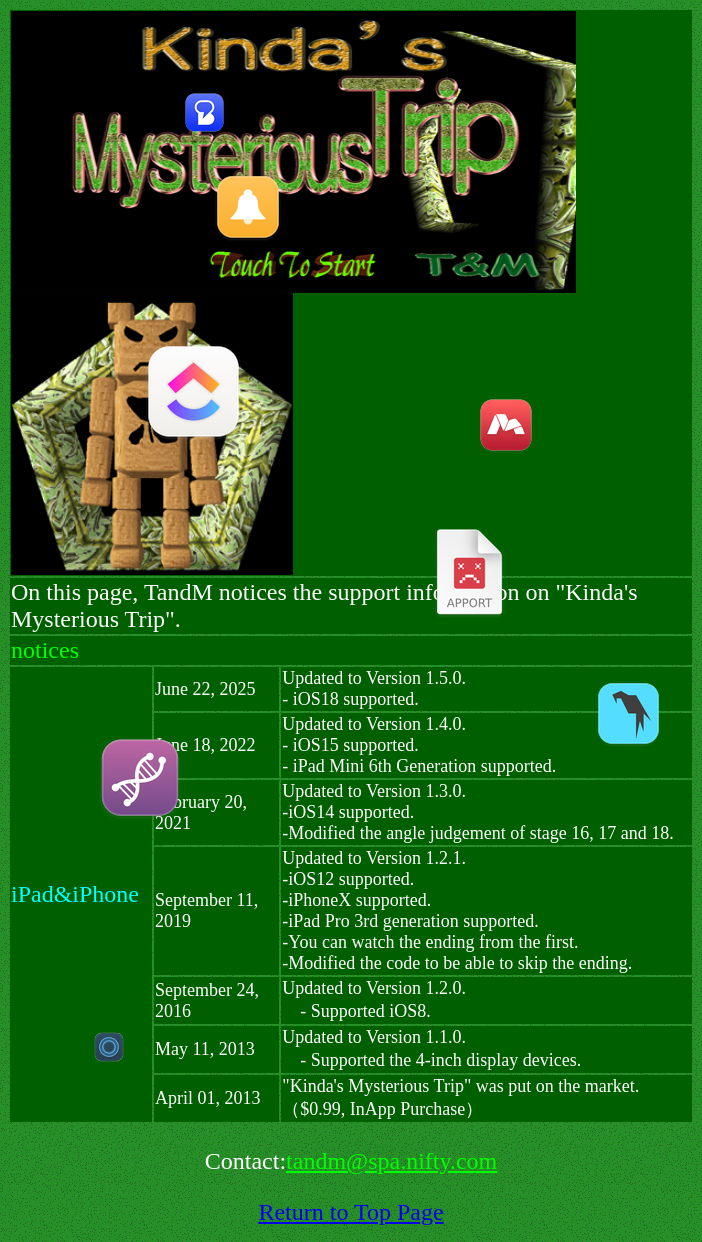  What do you see at coordinates (628, 713) in the screenshot?
I see `launch the Parrot OS application` at bounding box center [628, 713].